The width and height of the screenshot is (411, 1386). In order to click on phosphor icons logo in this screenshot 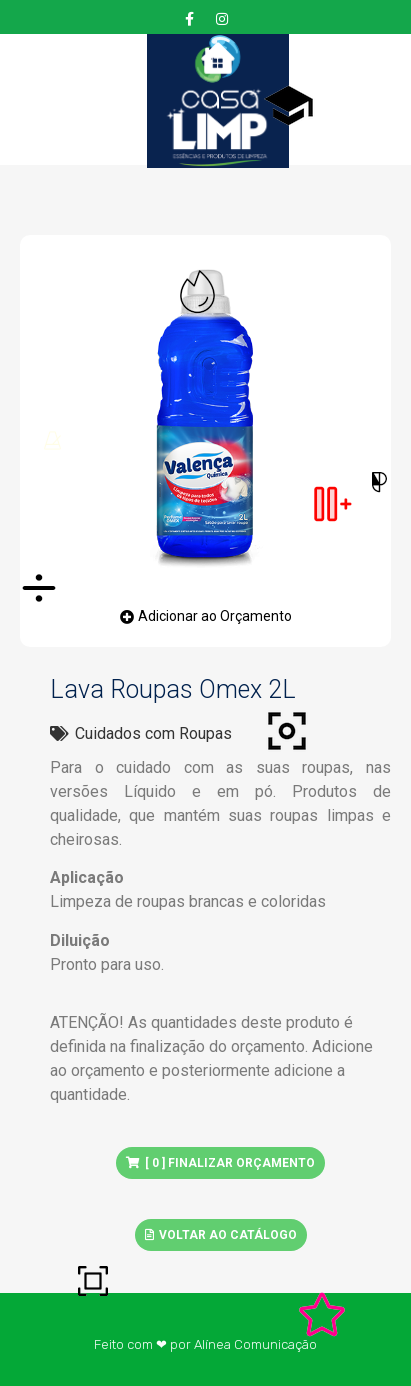, I will do `click(378, 481)`.